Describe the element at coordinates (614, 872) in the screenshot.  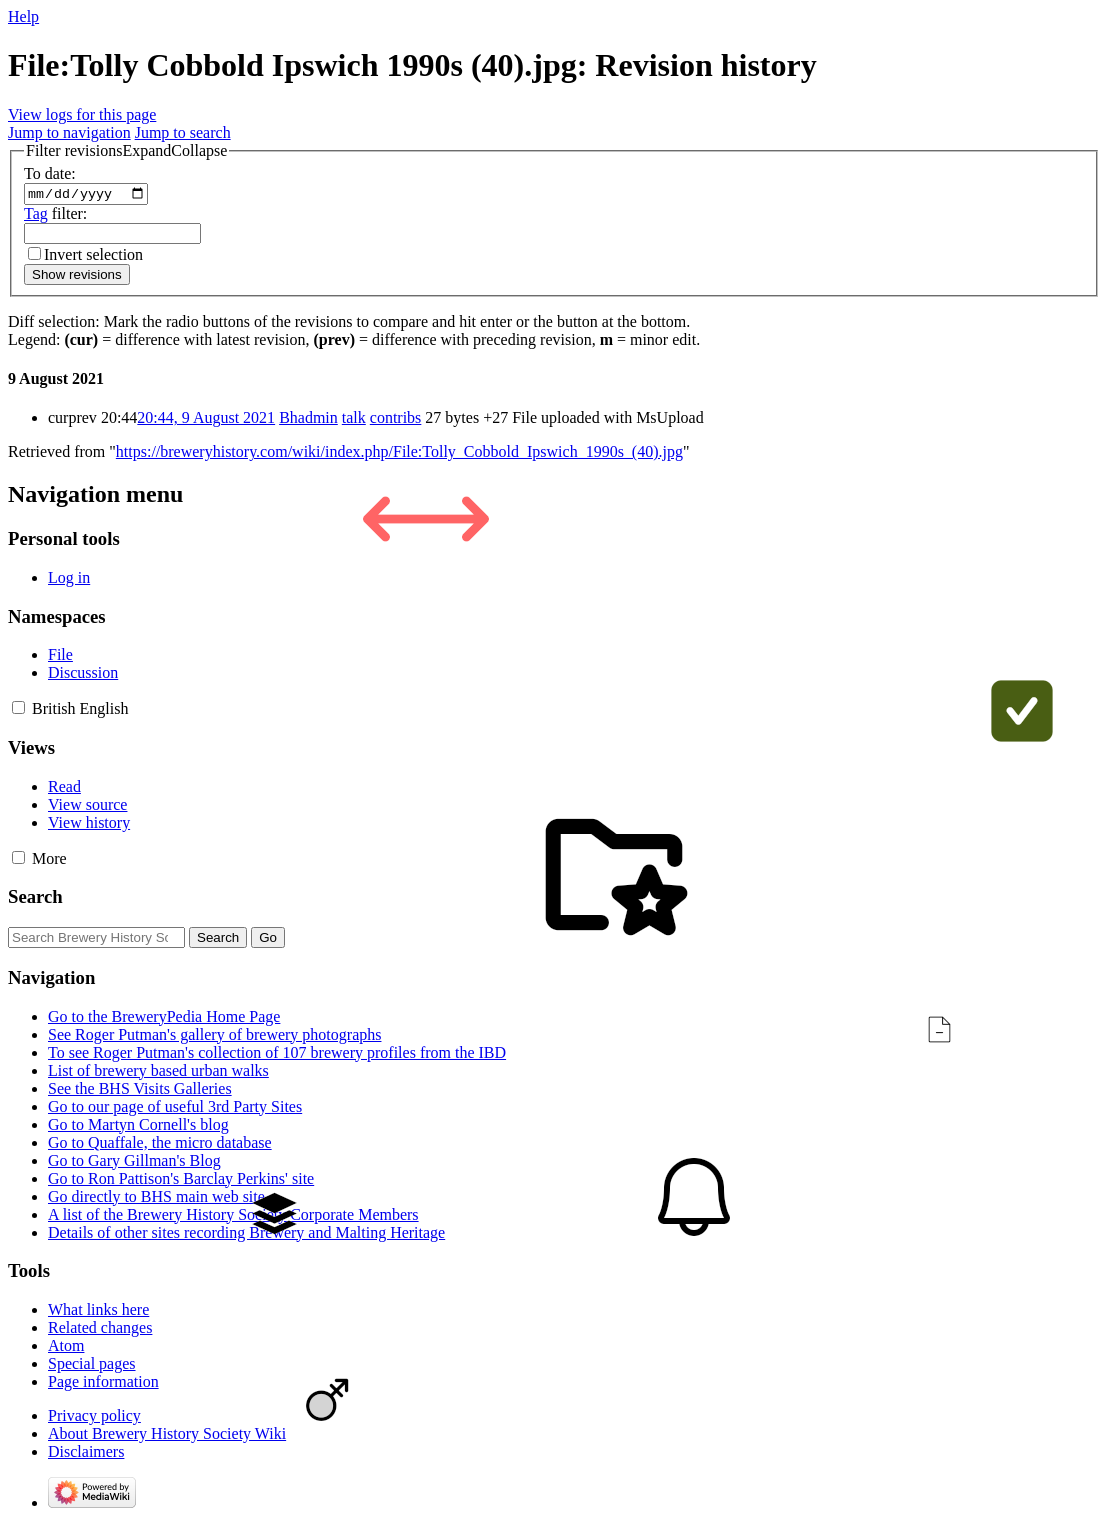
I see `access starred or favorite folders` at that location.